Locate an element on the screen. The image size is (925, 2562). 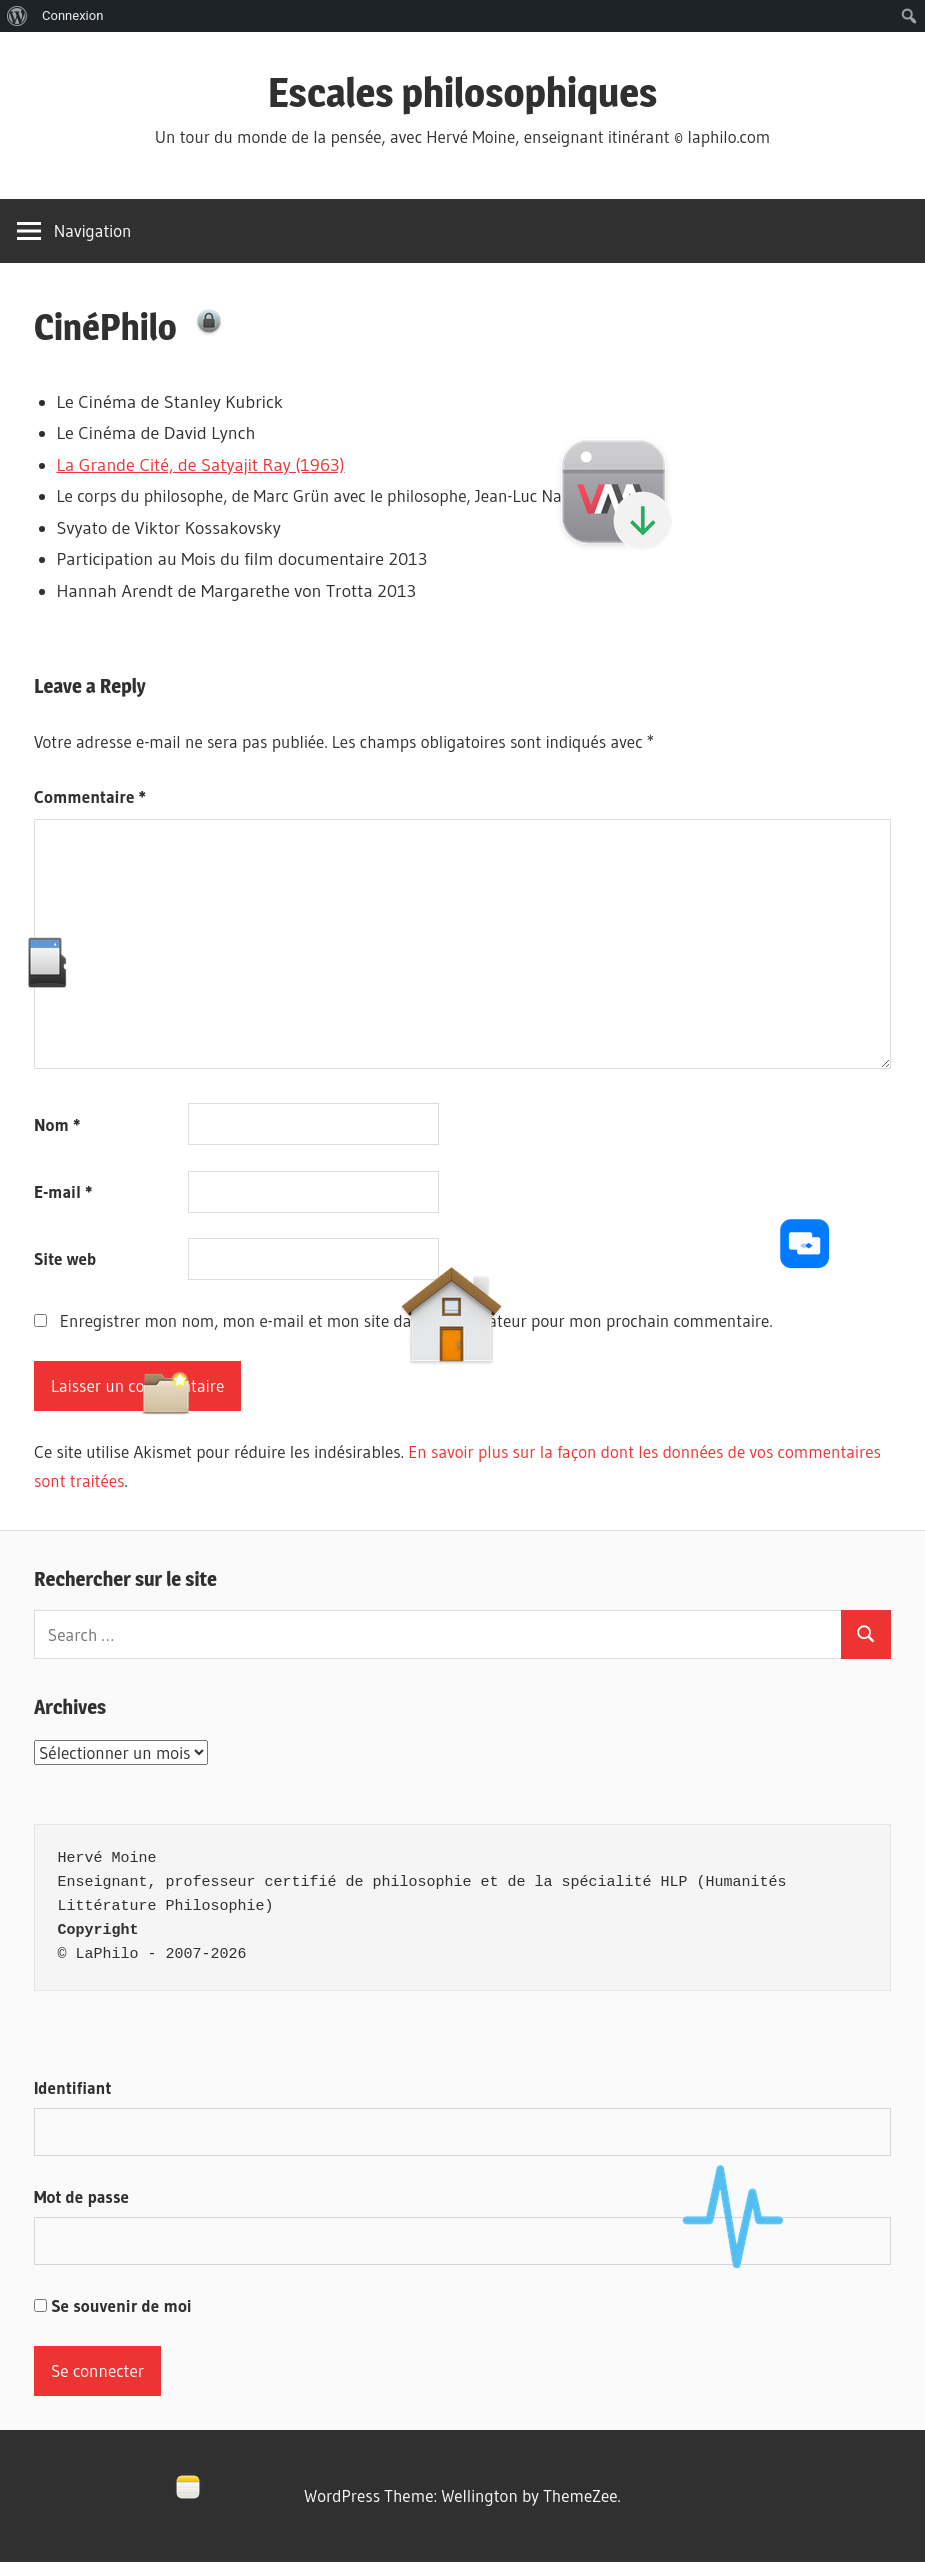
create a new folder is located at coordinates (166, 1396).